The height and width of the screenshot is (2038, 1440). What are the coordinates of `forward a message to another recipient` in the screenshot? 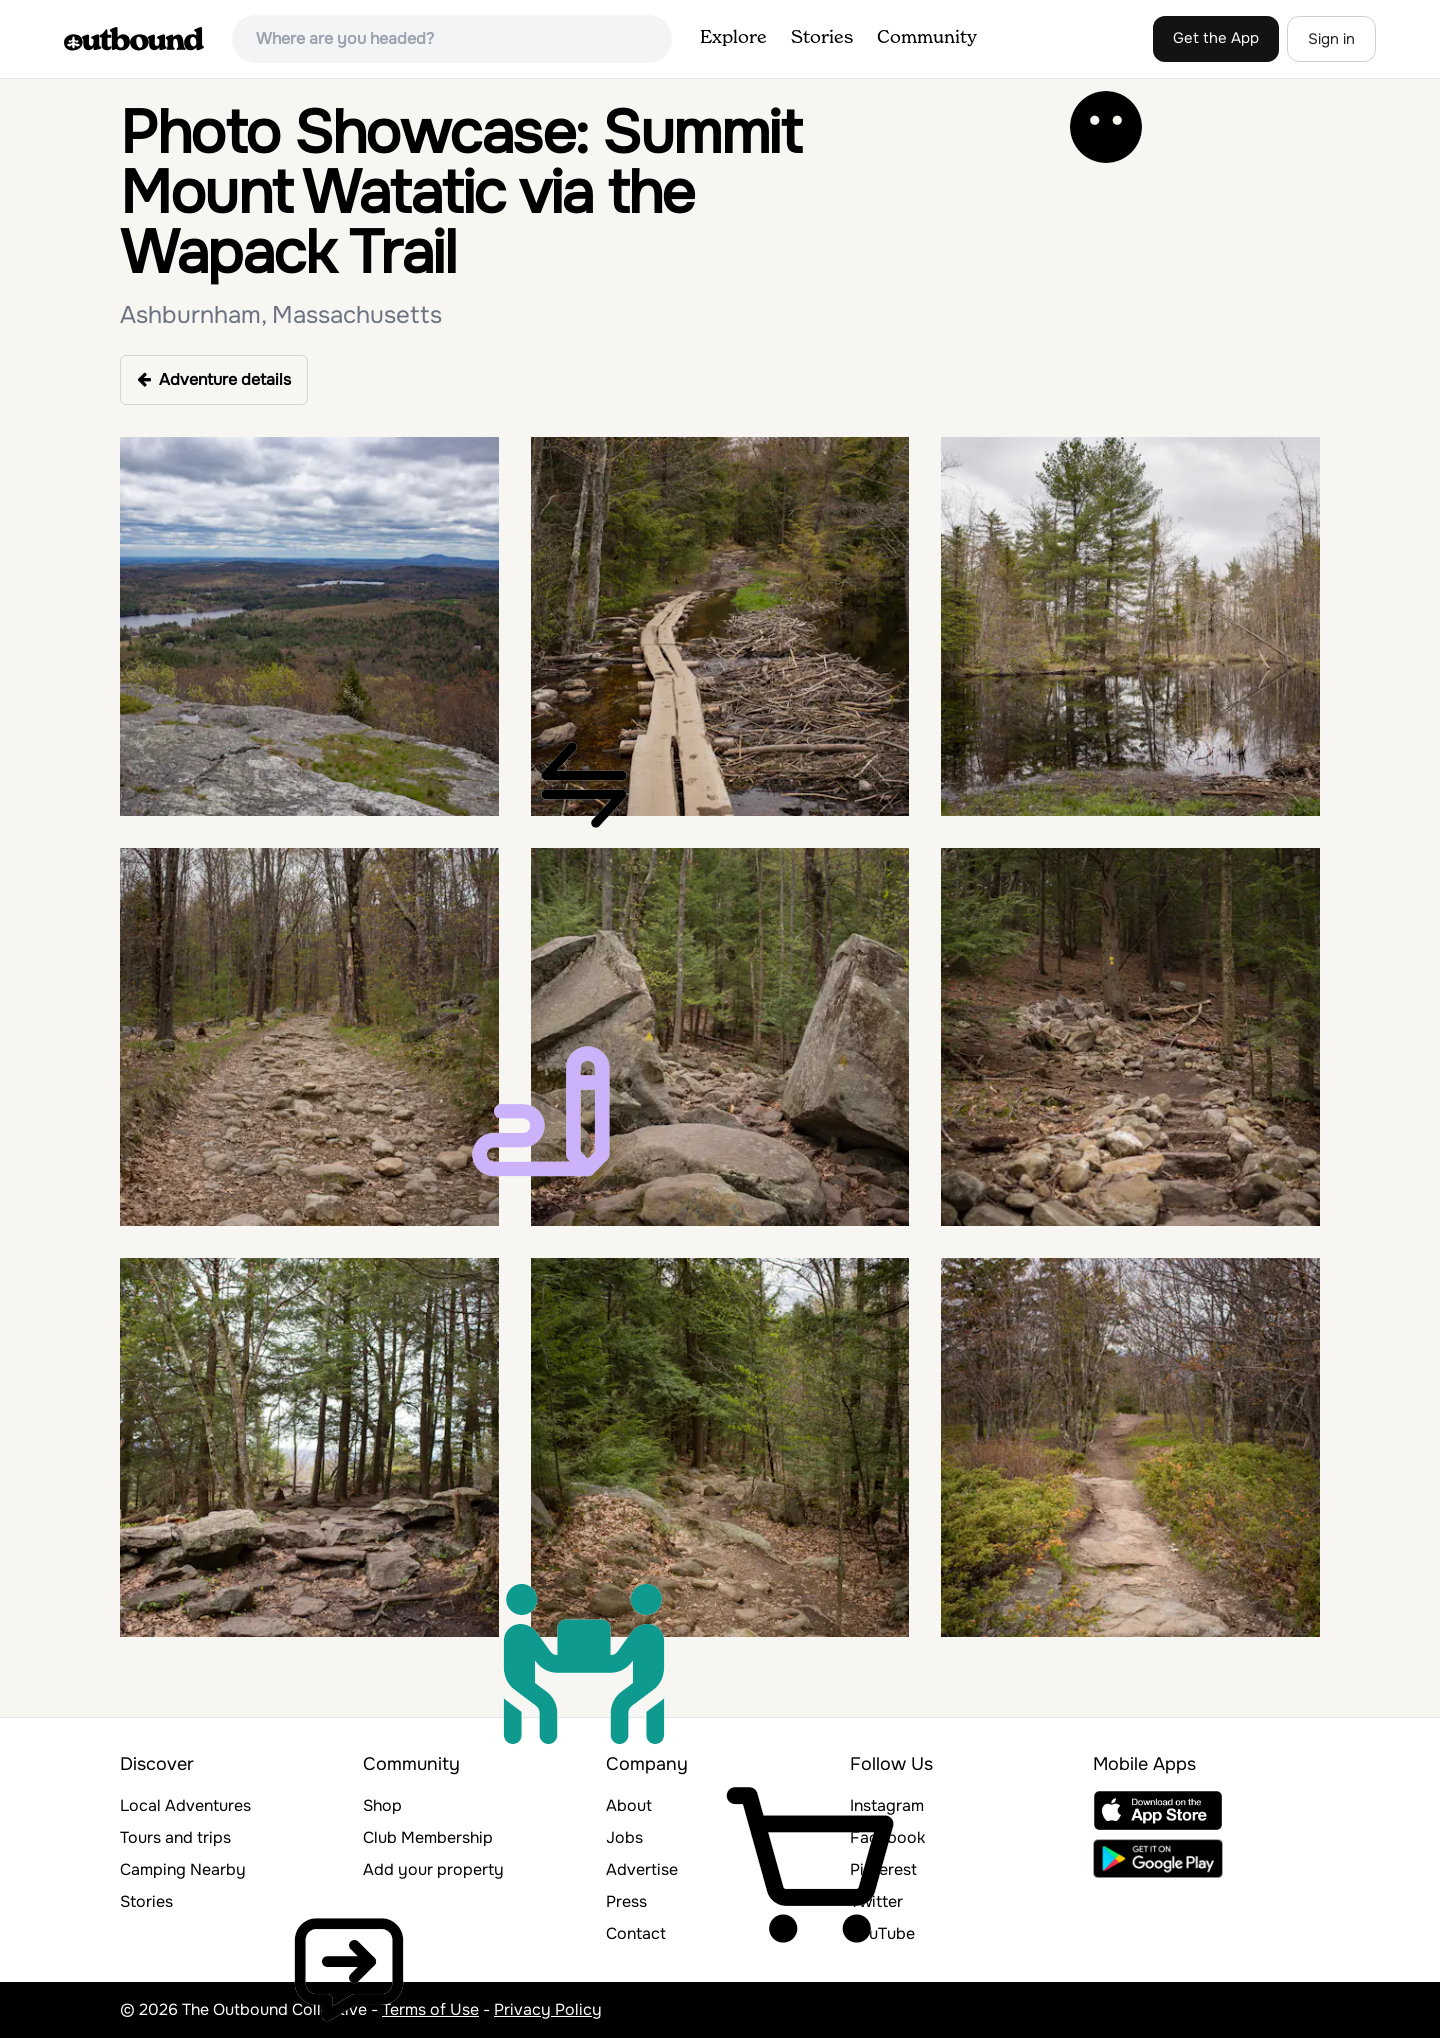 It's located at (349, 1967).